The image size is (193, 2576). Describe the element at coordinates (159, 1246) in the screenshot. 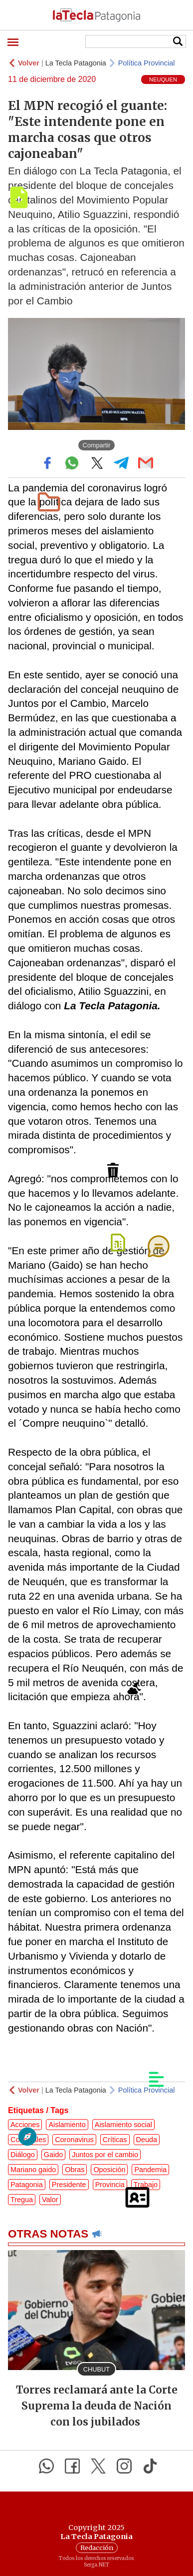

I see `open chat or messaging` at that location.